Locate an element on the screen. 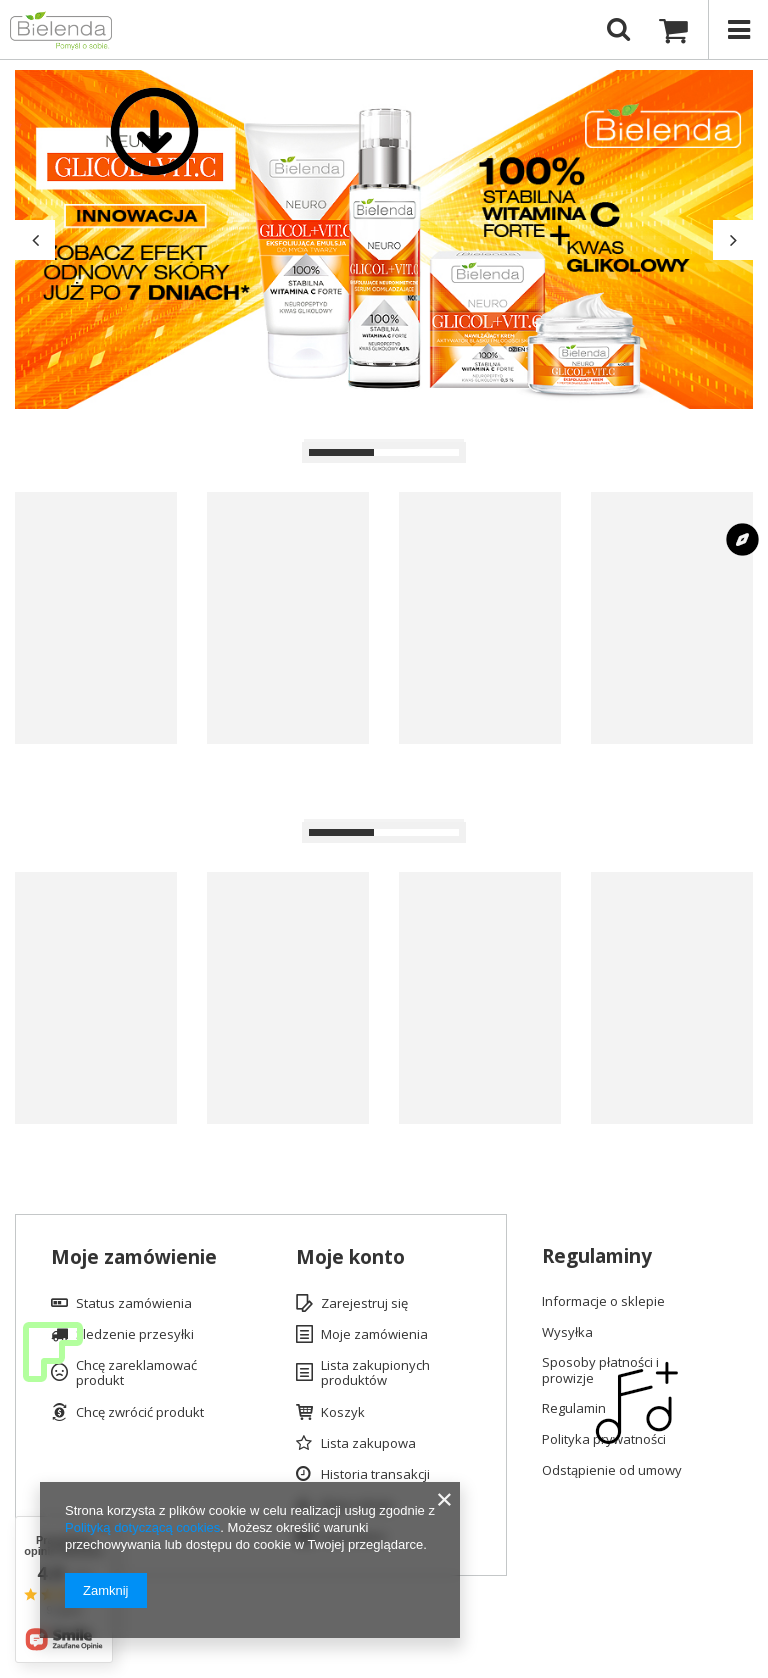 The image size is (768, 1678). open Flipboard app is located at coordinates (53, 1352).